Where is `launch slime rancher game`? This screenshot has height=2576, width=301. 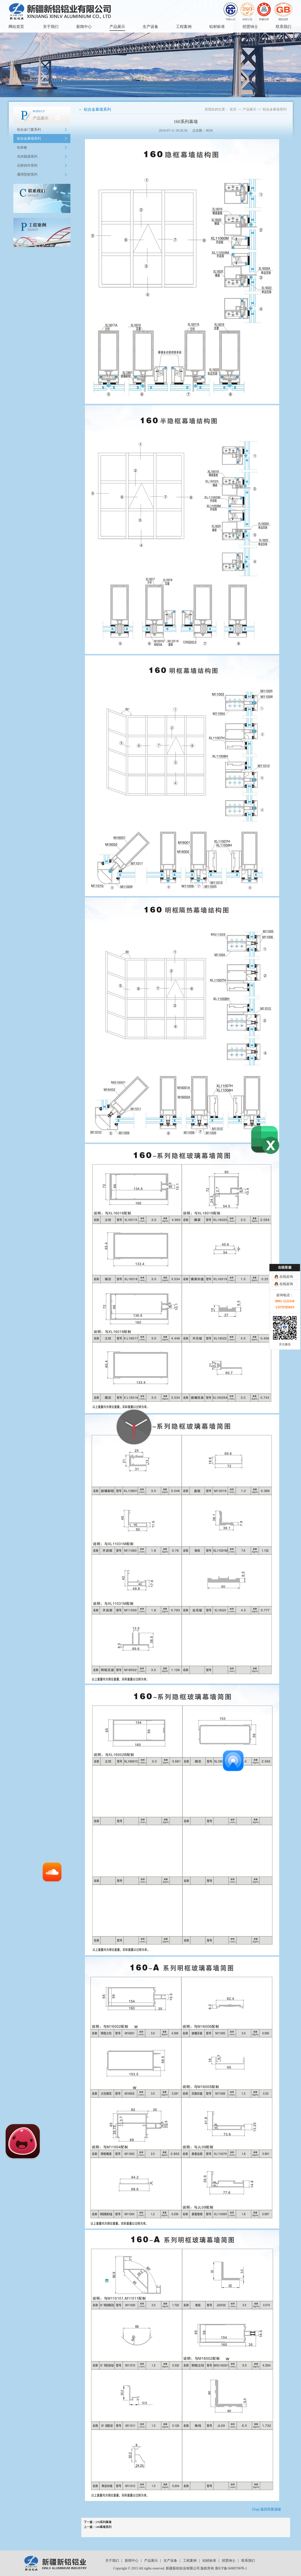 launch slime rancher game is located at coordinates (23, 2141).